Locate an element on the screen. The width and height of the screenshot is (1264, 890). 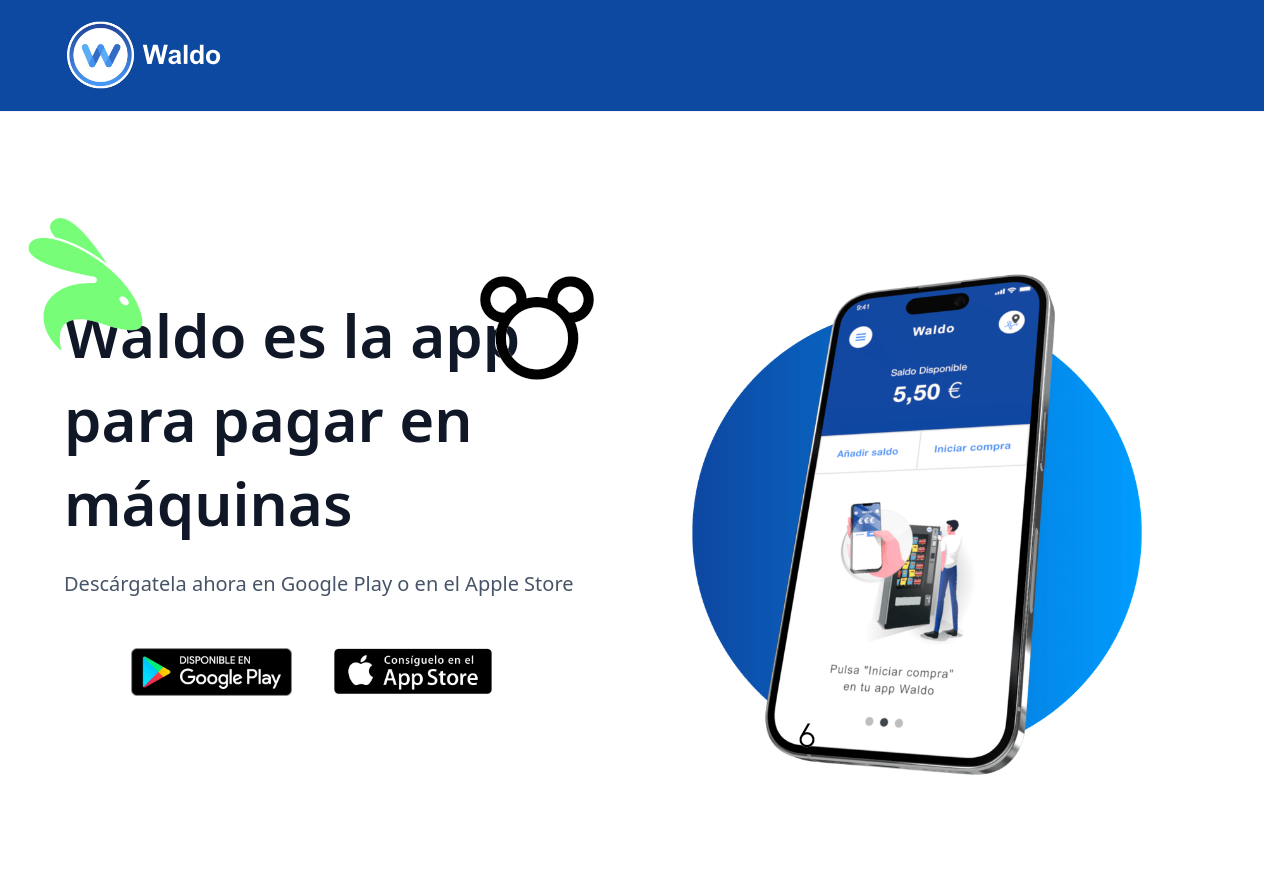
keploy brand logo is located at coordinates (85, 284).